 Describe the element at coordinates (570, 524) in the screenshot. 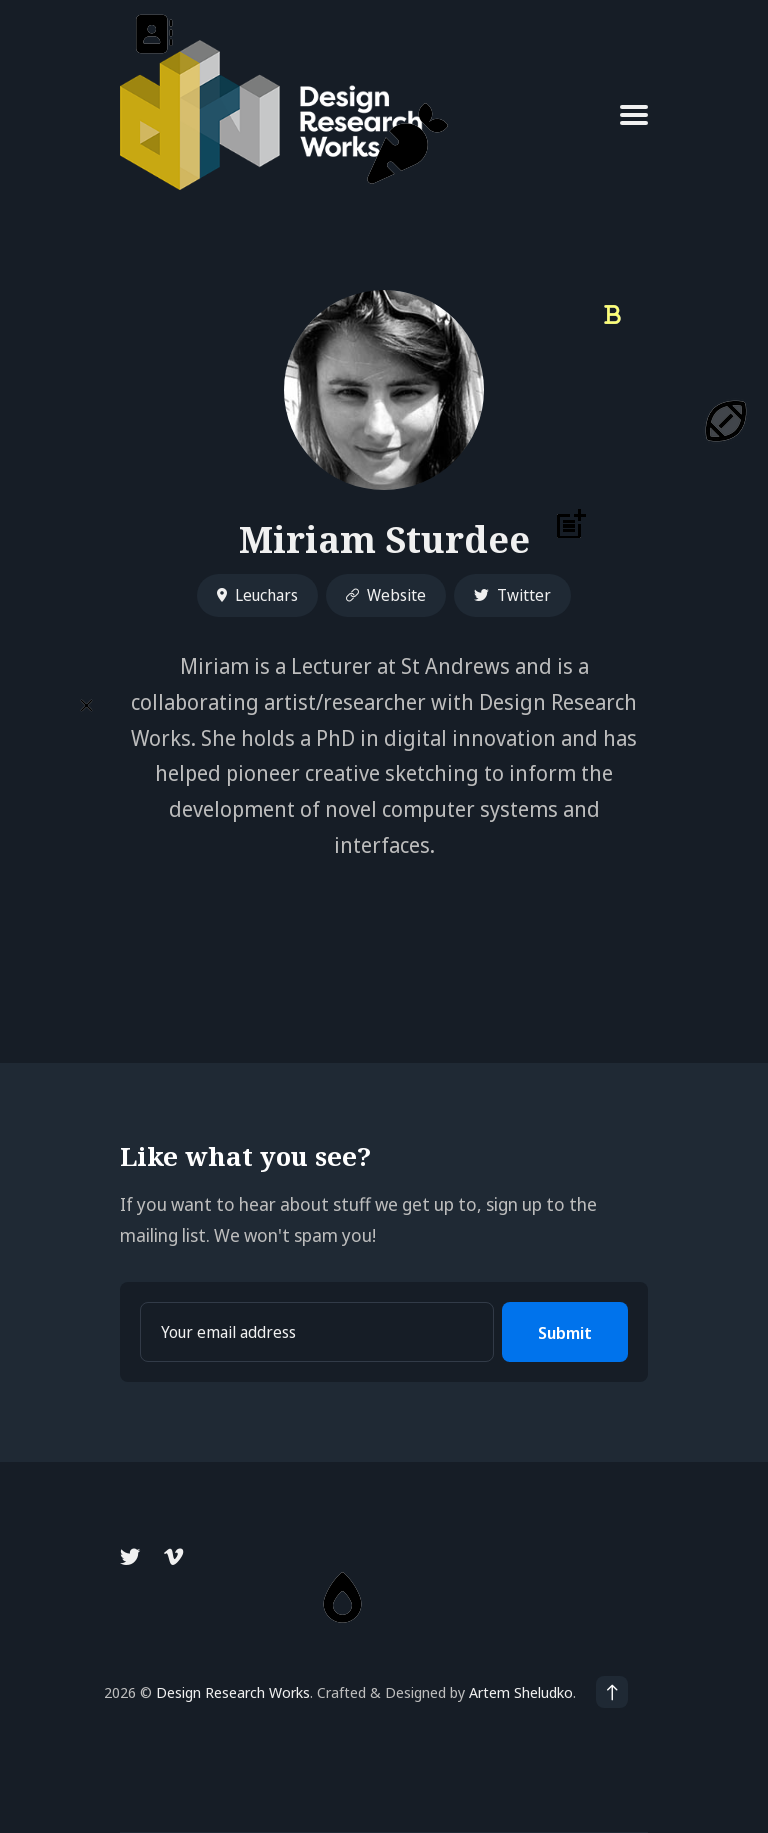

I see `create a new post or document` at that location.